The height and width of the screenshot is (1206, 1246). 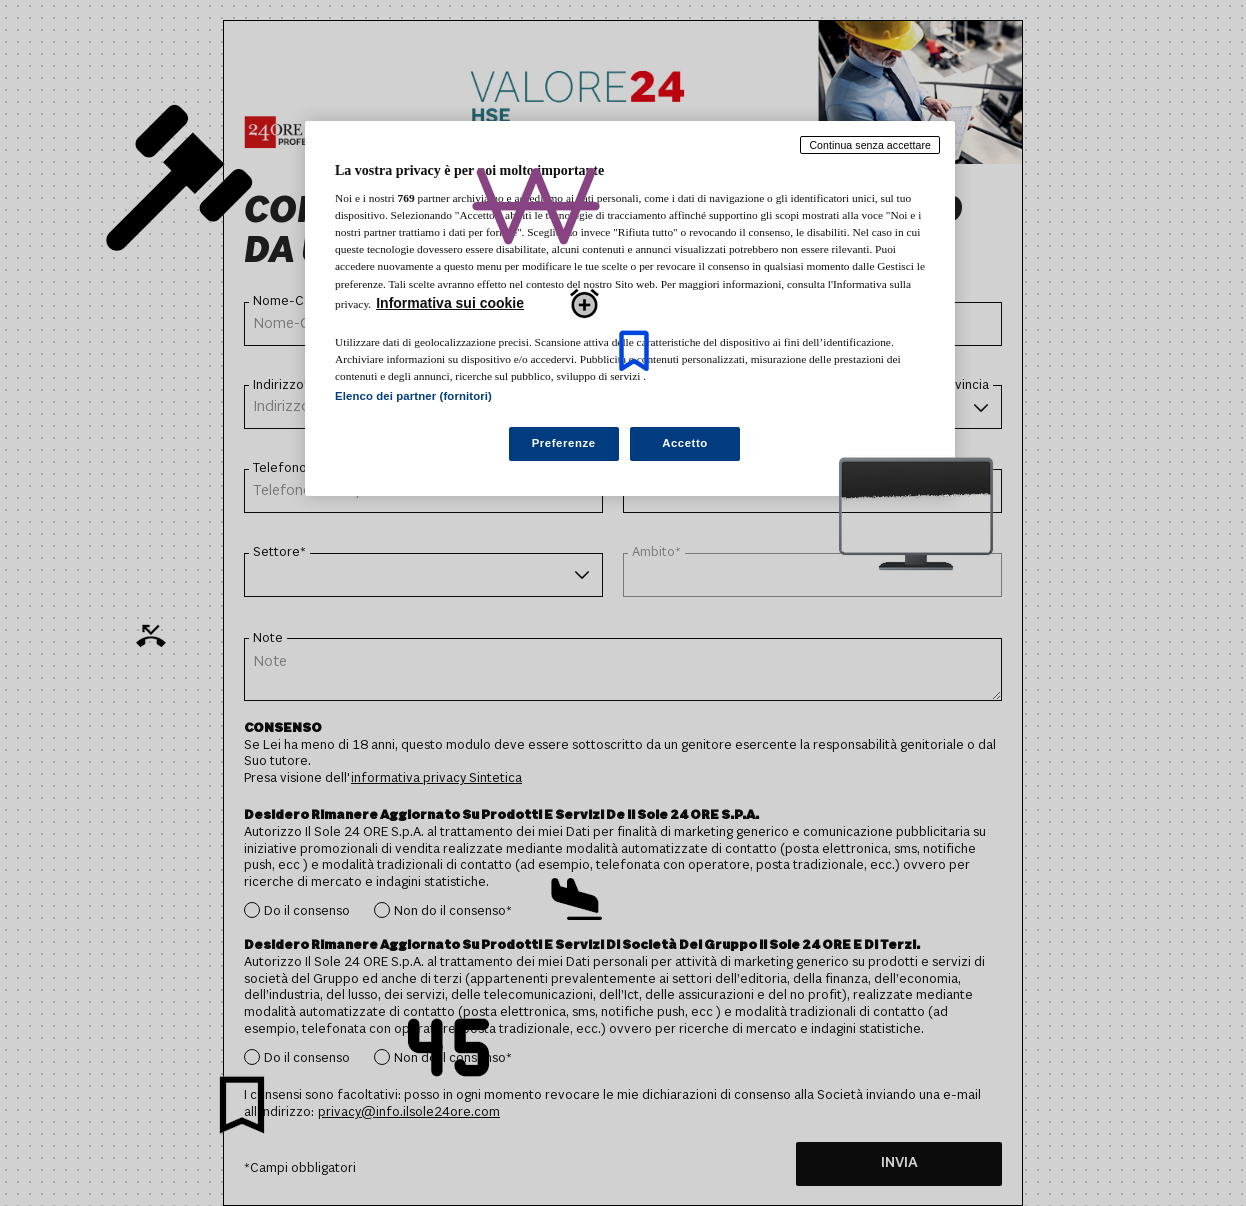 I want to click on access legal terms and conditions, so click(x=174, y=182).